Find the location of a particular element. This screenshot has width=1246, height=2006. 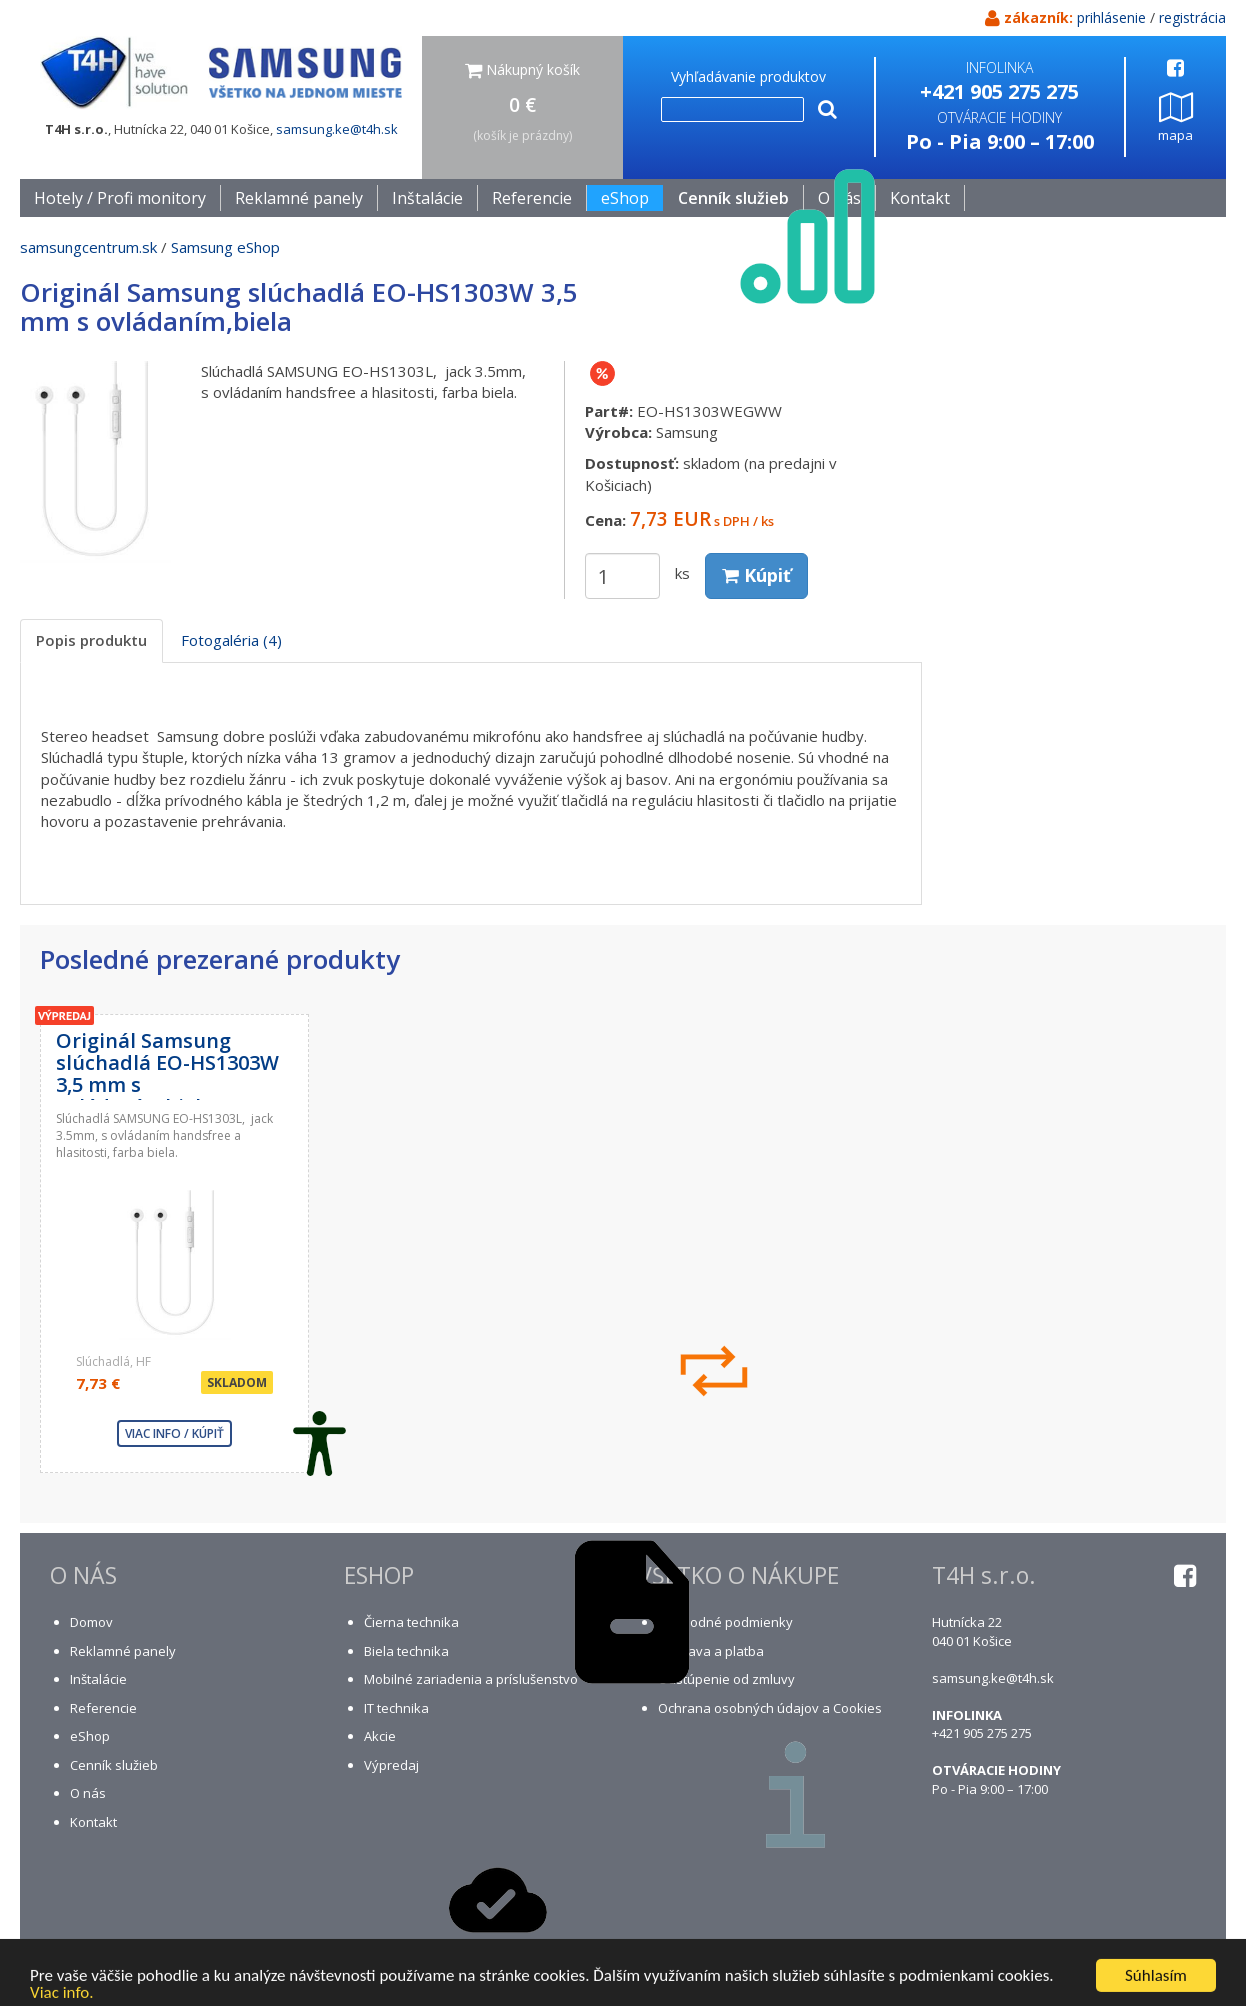

access accessibility settings is located at coordinates (319, 1443).